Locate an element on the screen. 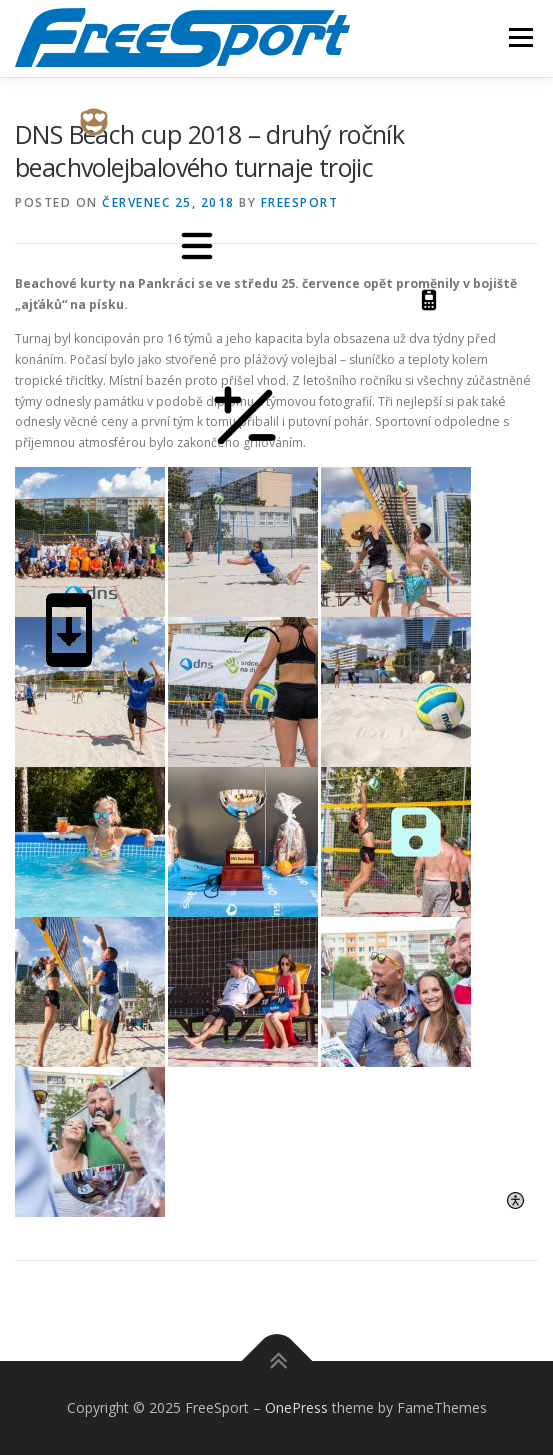 This screenshot has height=1455, width=553. react with love or adoration is located at coordinates (94, 122).